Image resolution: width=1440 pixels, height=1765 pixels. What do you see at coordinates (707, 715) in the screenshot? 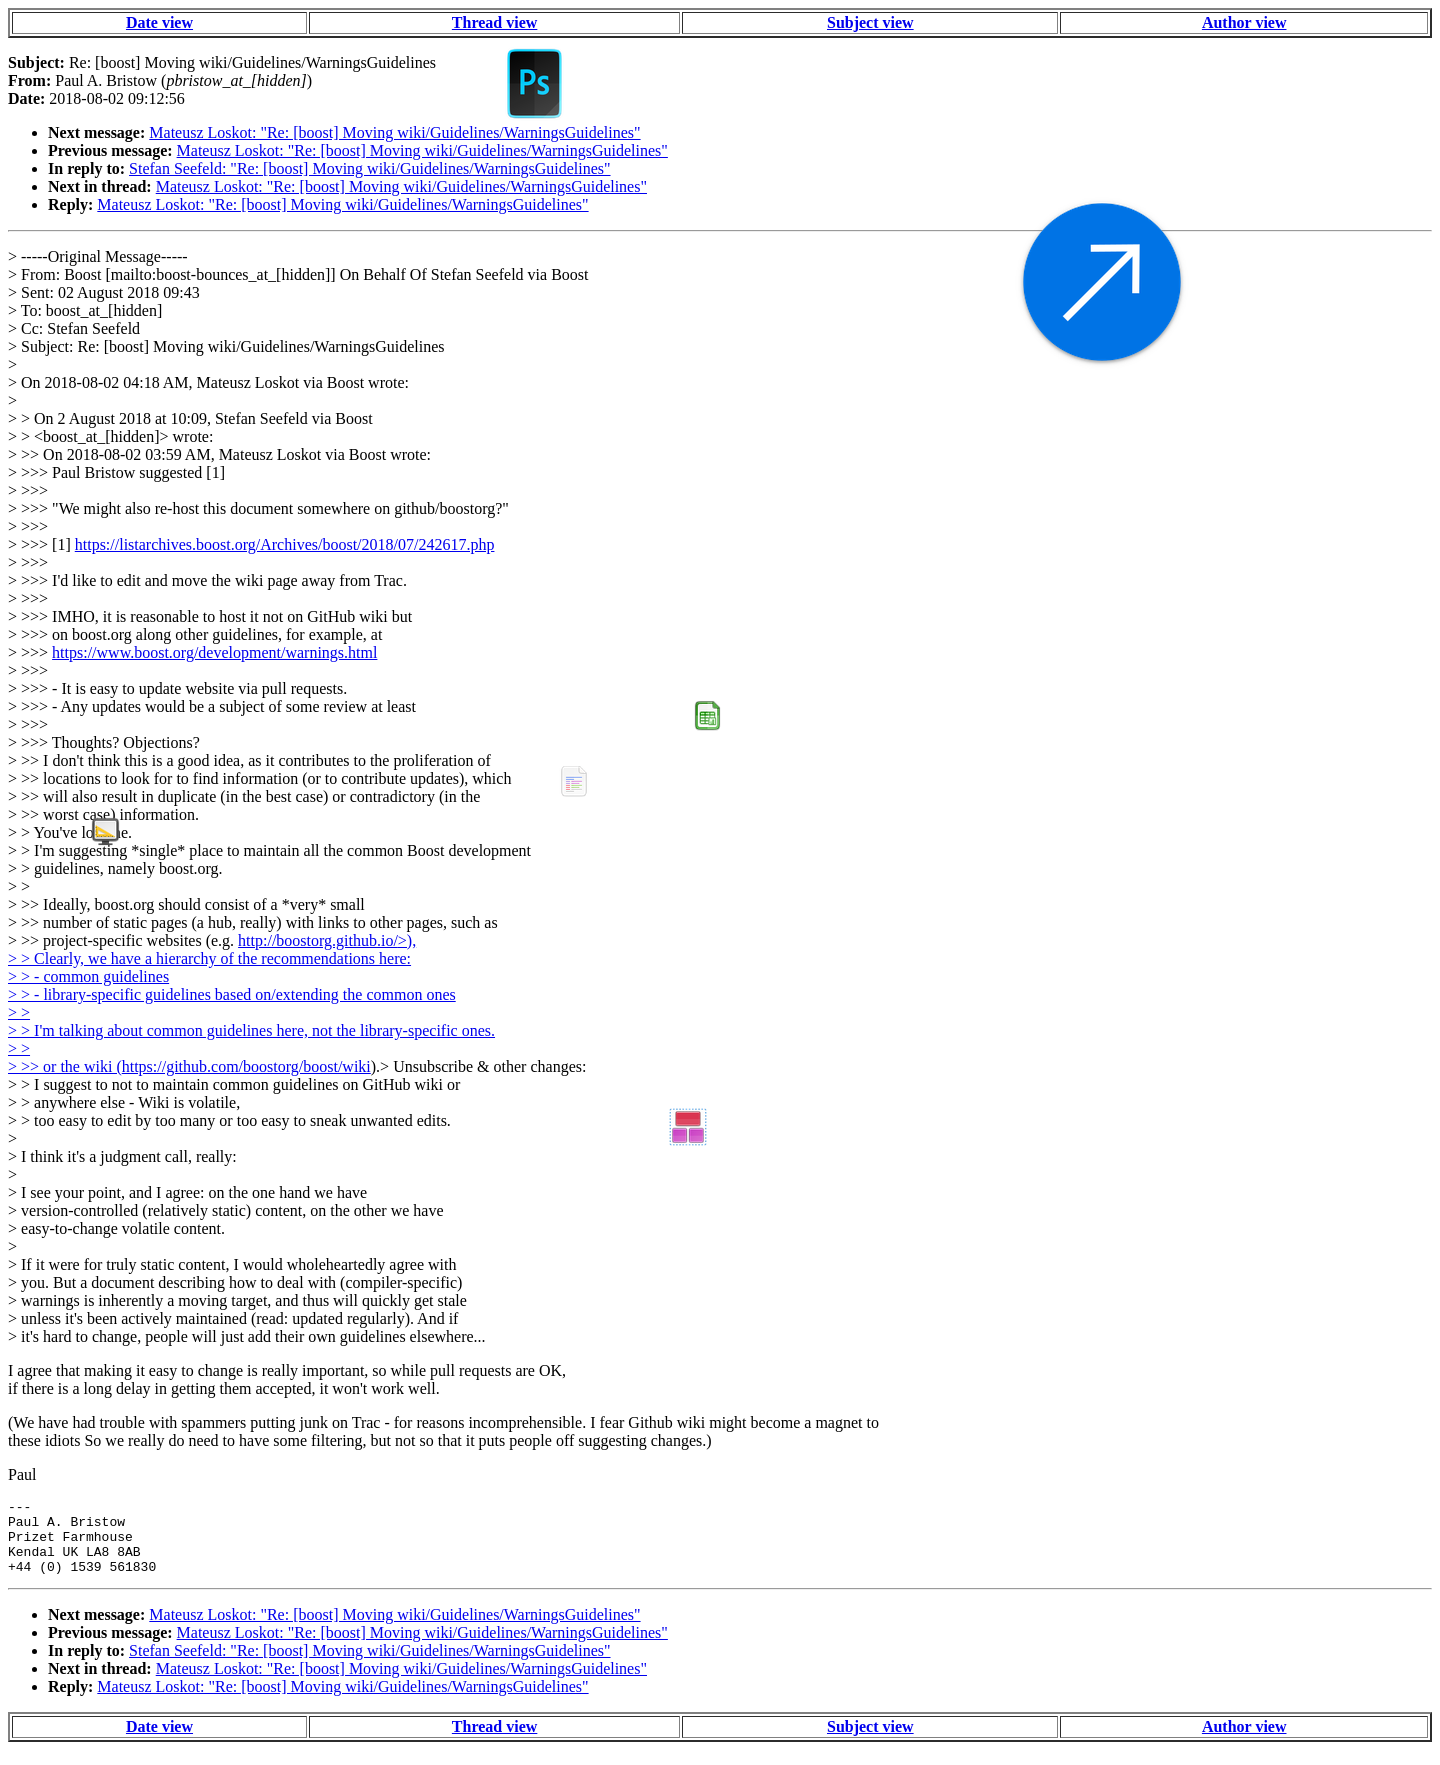
I see `open a spreadsheet template file` at bounding box center [707, 715].